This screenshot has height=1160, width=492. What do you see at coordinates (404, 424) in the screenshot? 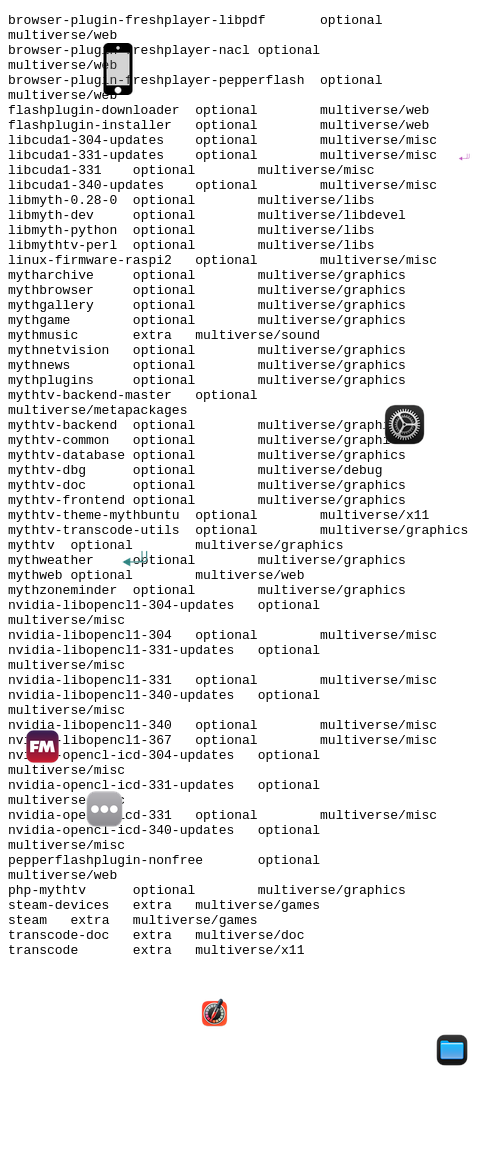
I see `open system settings` at bounding box center [404, 424].